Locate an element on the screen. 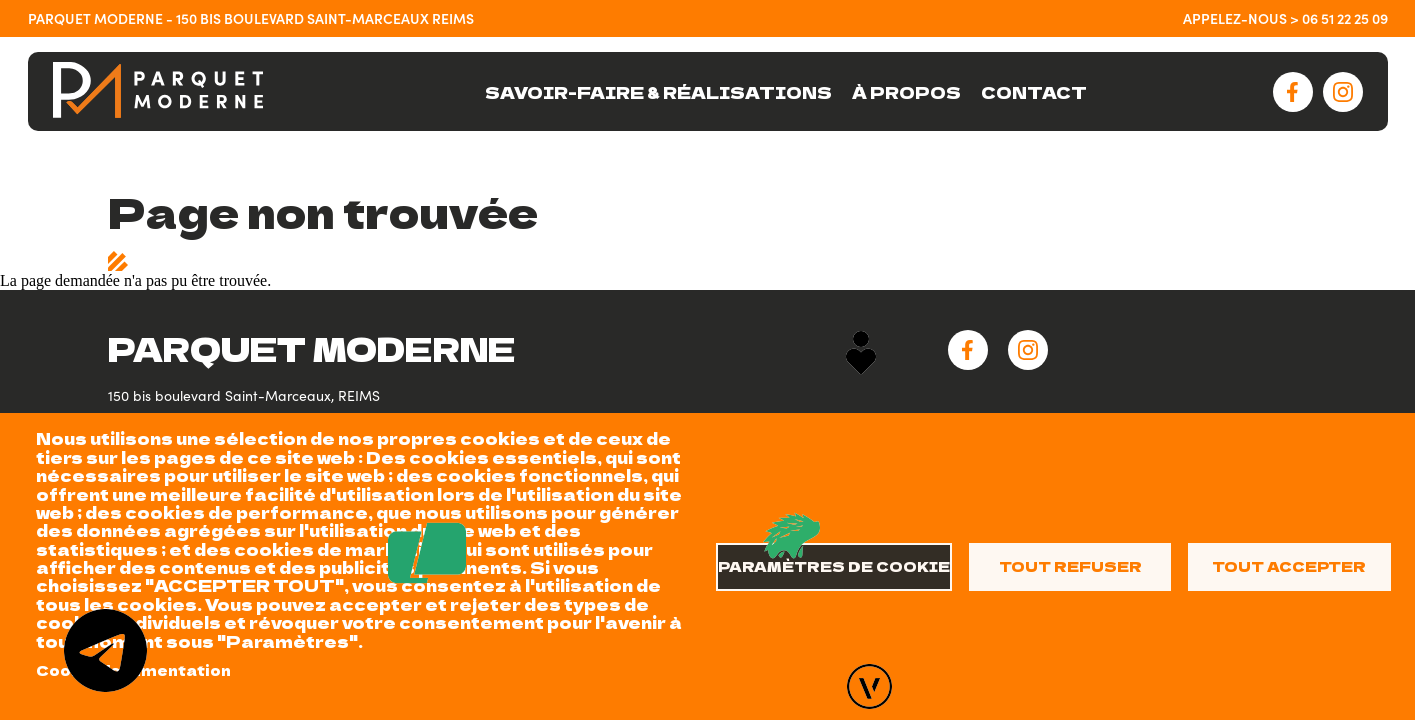 This screenshot has width=1415, height=720. open Vectorworks application is located at coordinates (869, 686).